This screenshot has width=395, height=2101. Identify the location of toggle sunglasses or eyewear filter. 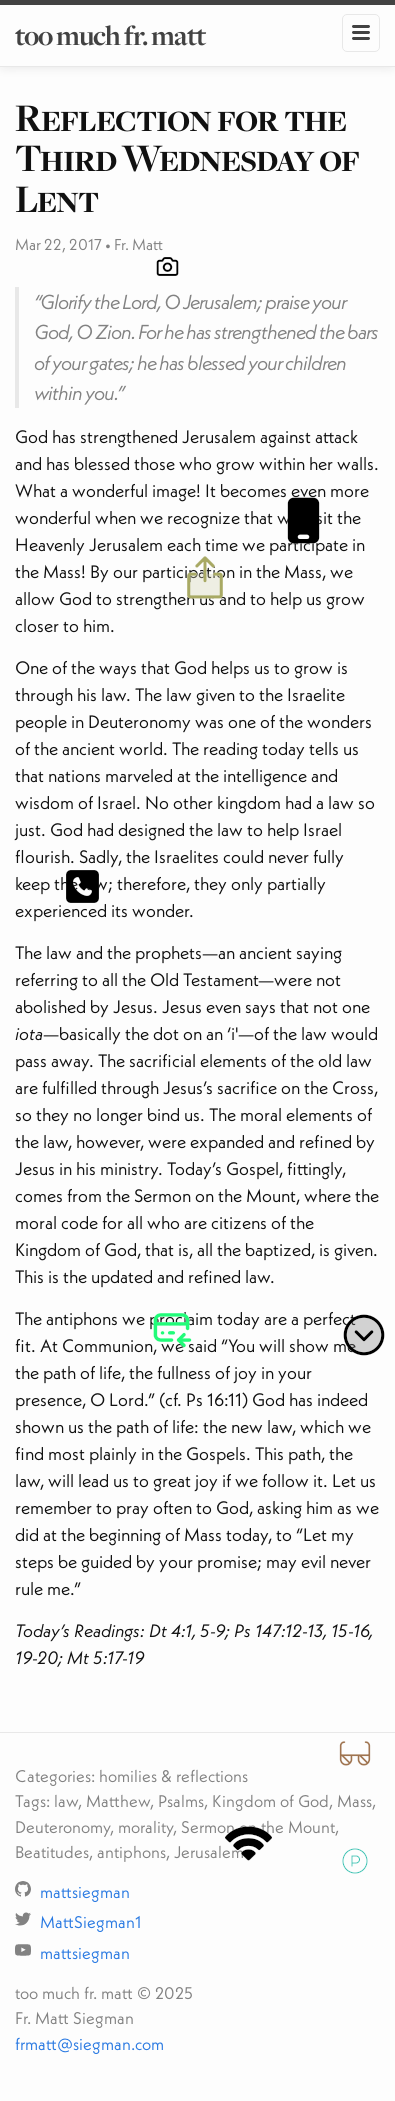
(355, 1754).